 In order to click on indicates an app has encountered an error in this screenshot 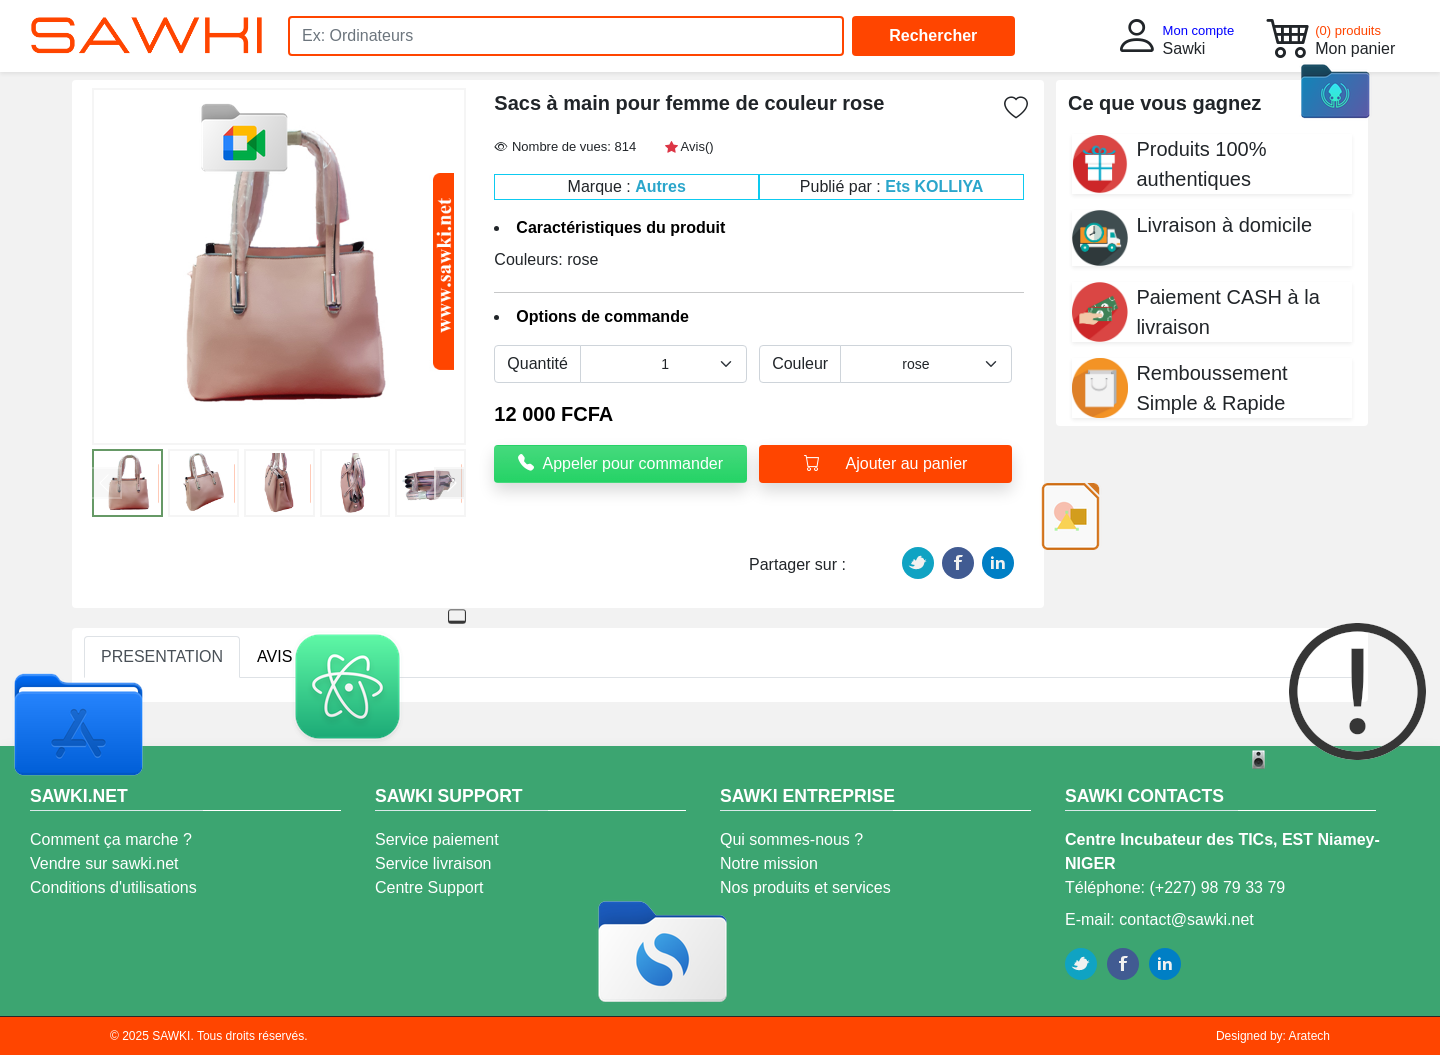, I will do `click(1357, 691)`.